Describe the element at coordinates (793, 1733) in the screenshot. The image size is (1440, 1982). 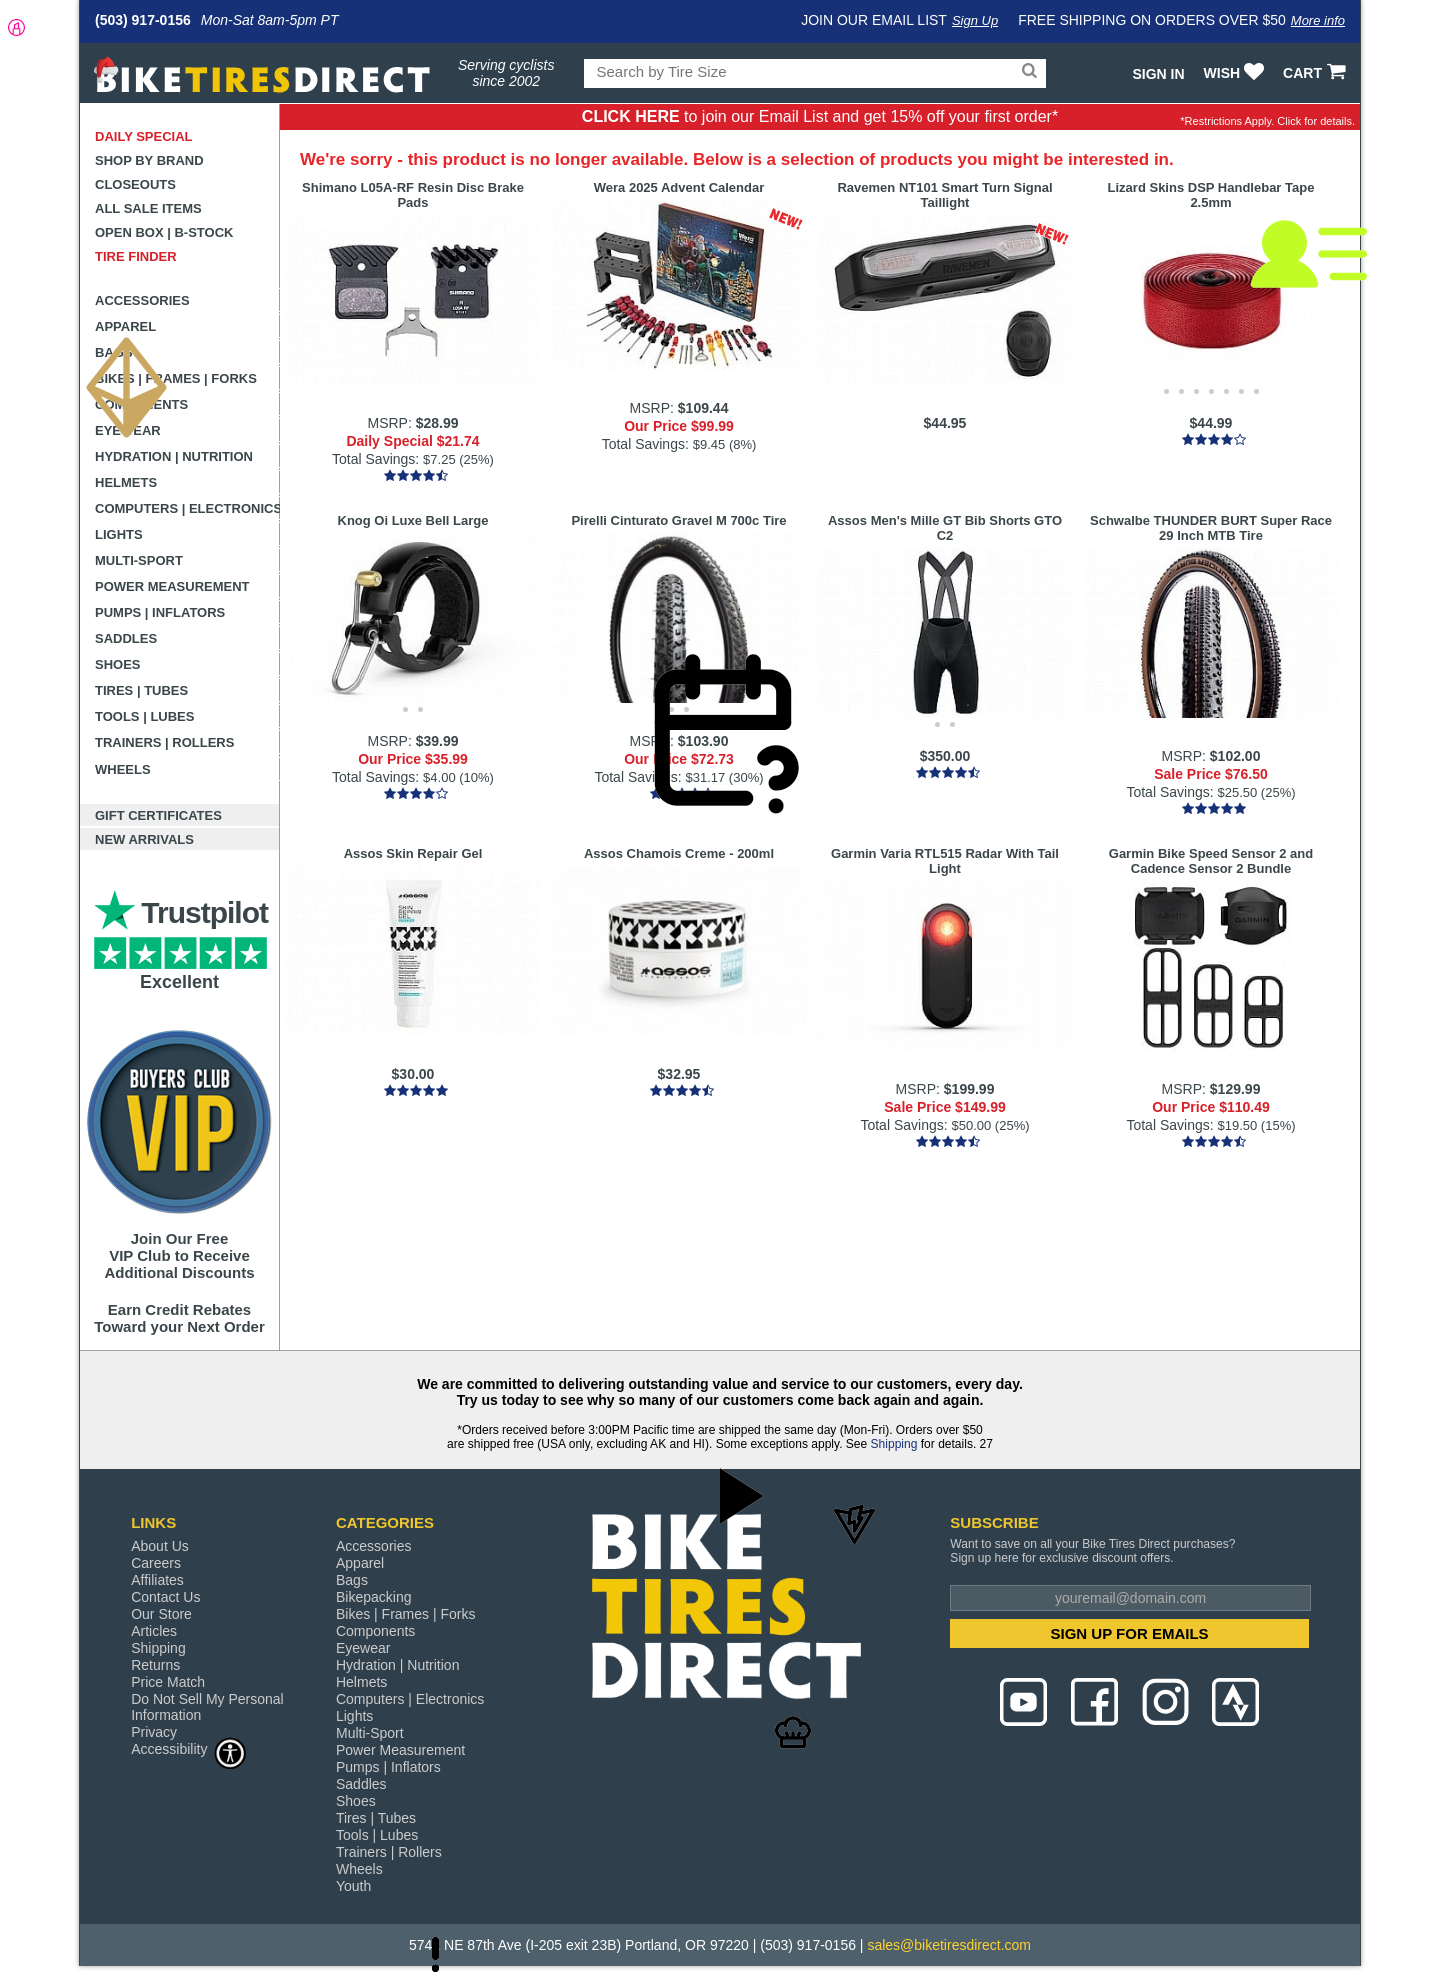
I see `access cooking or recipe features` at that location.